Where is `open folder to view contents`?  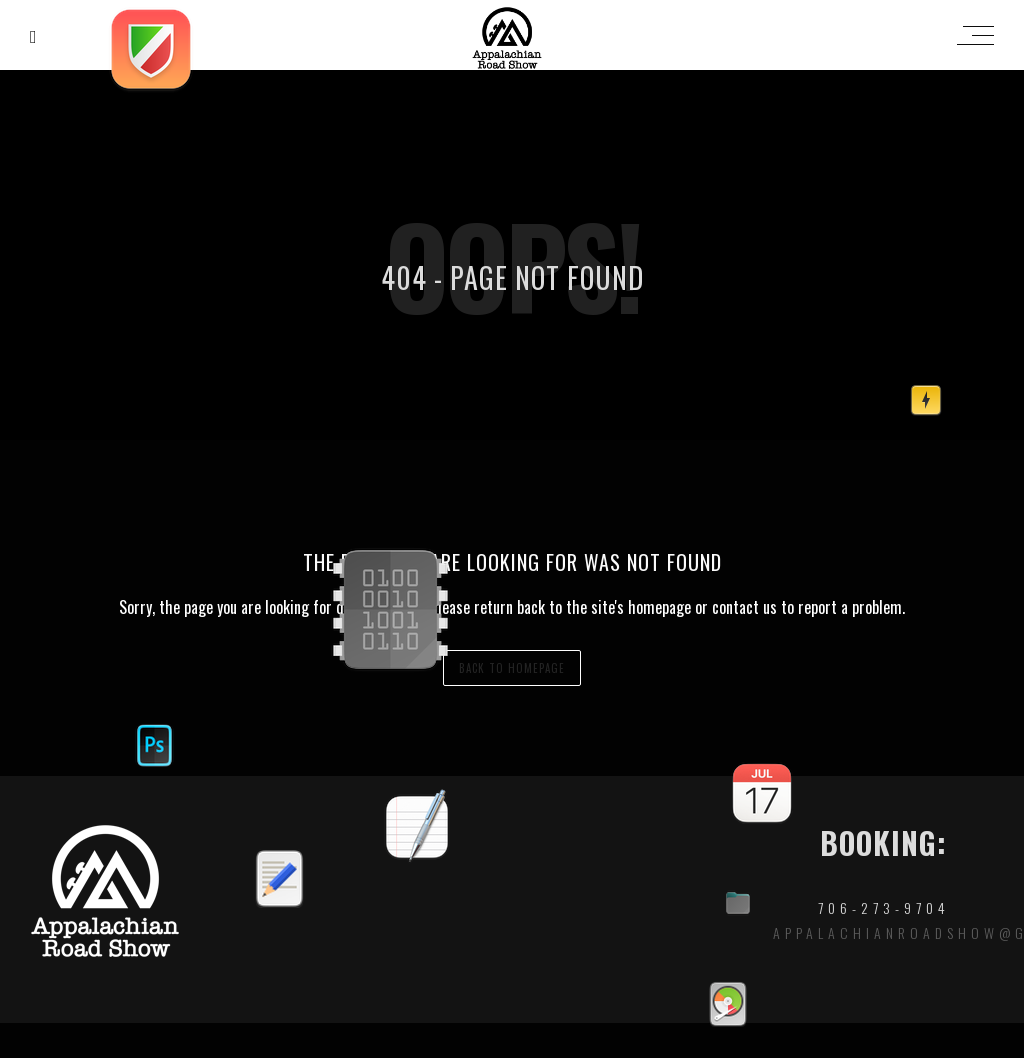
open folder to view contents is located at coordinates (738, 903).